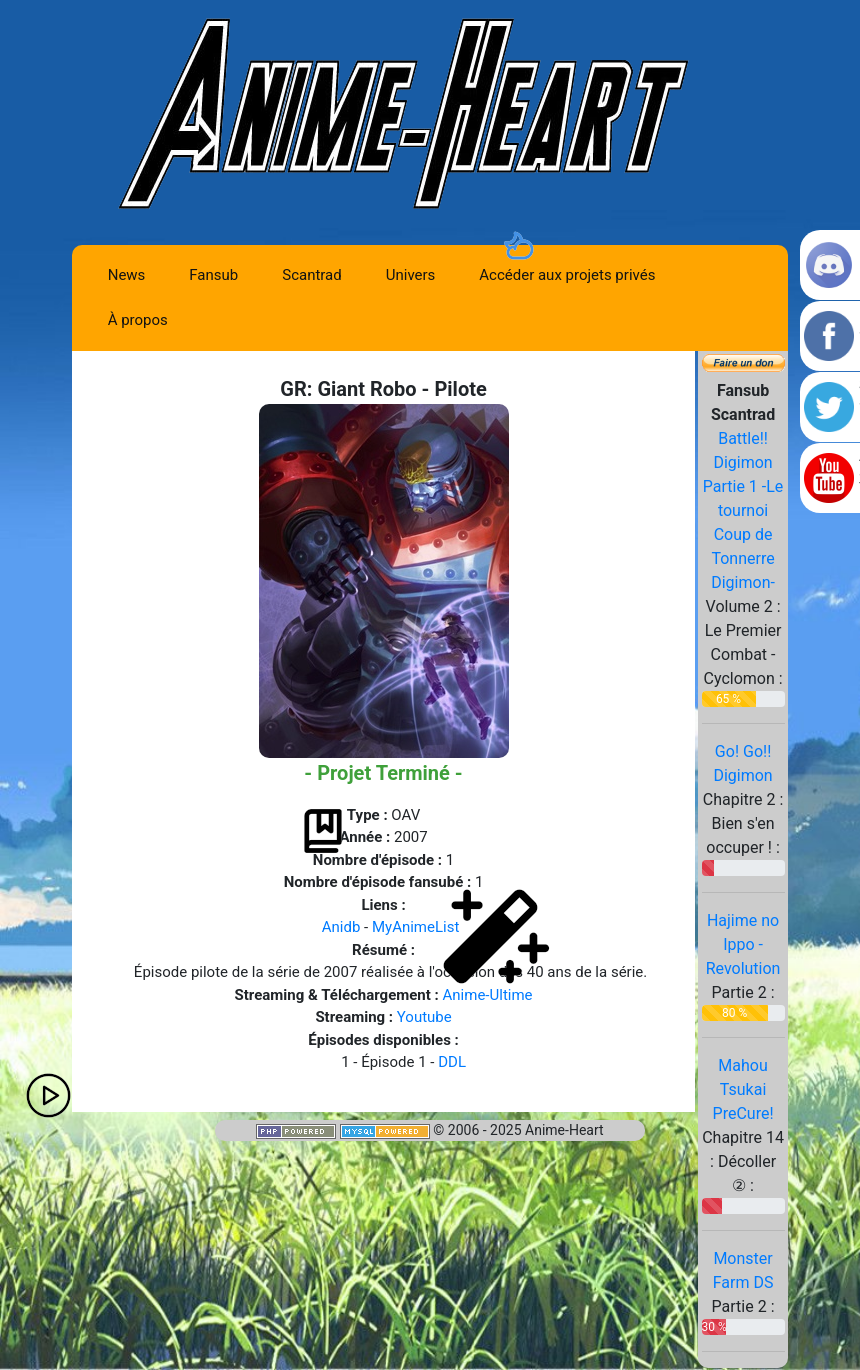  I want to click on indicates nighttime or evening weather conditions, so click(518, 247).